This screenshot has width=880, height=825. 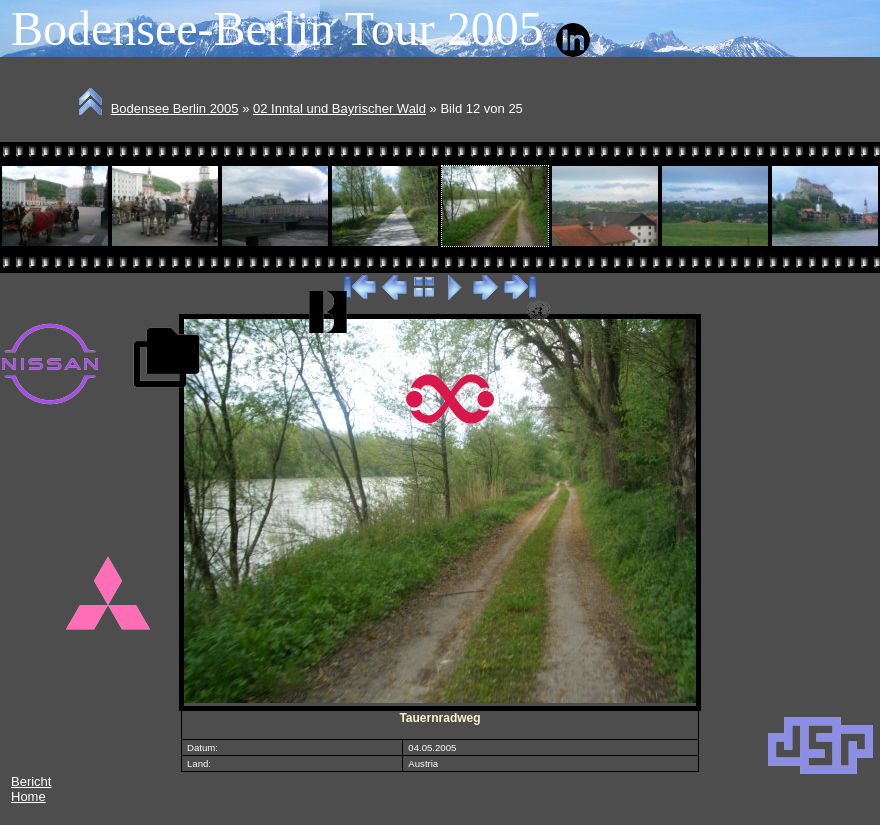 I want to click on access your folders, so click(x=166, y=357).